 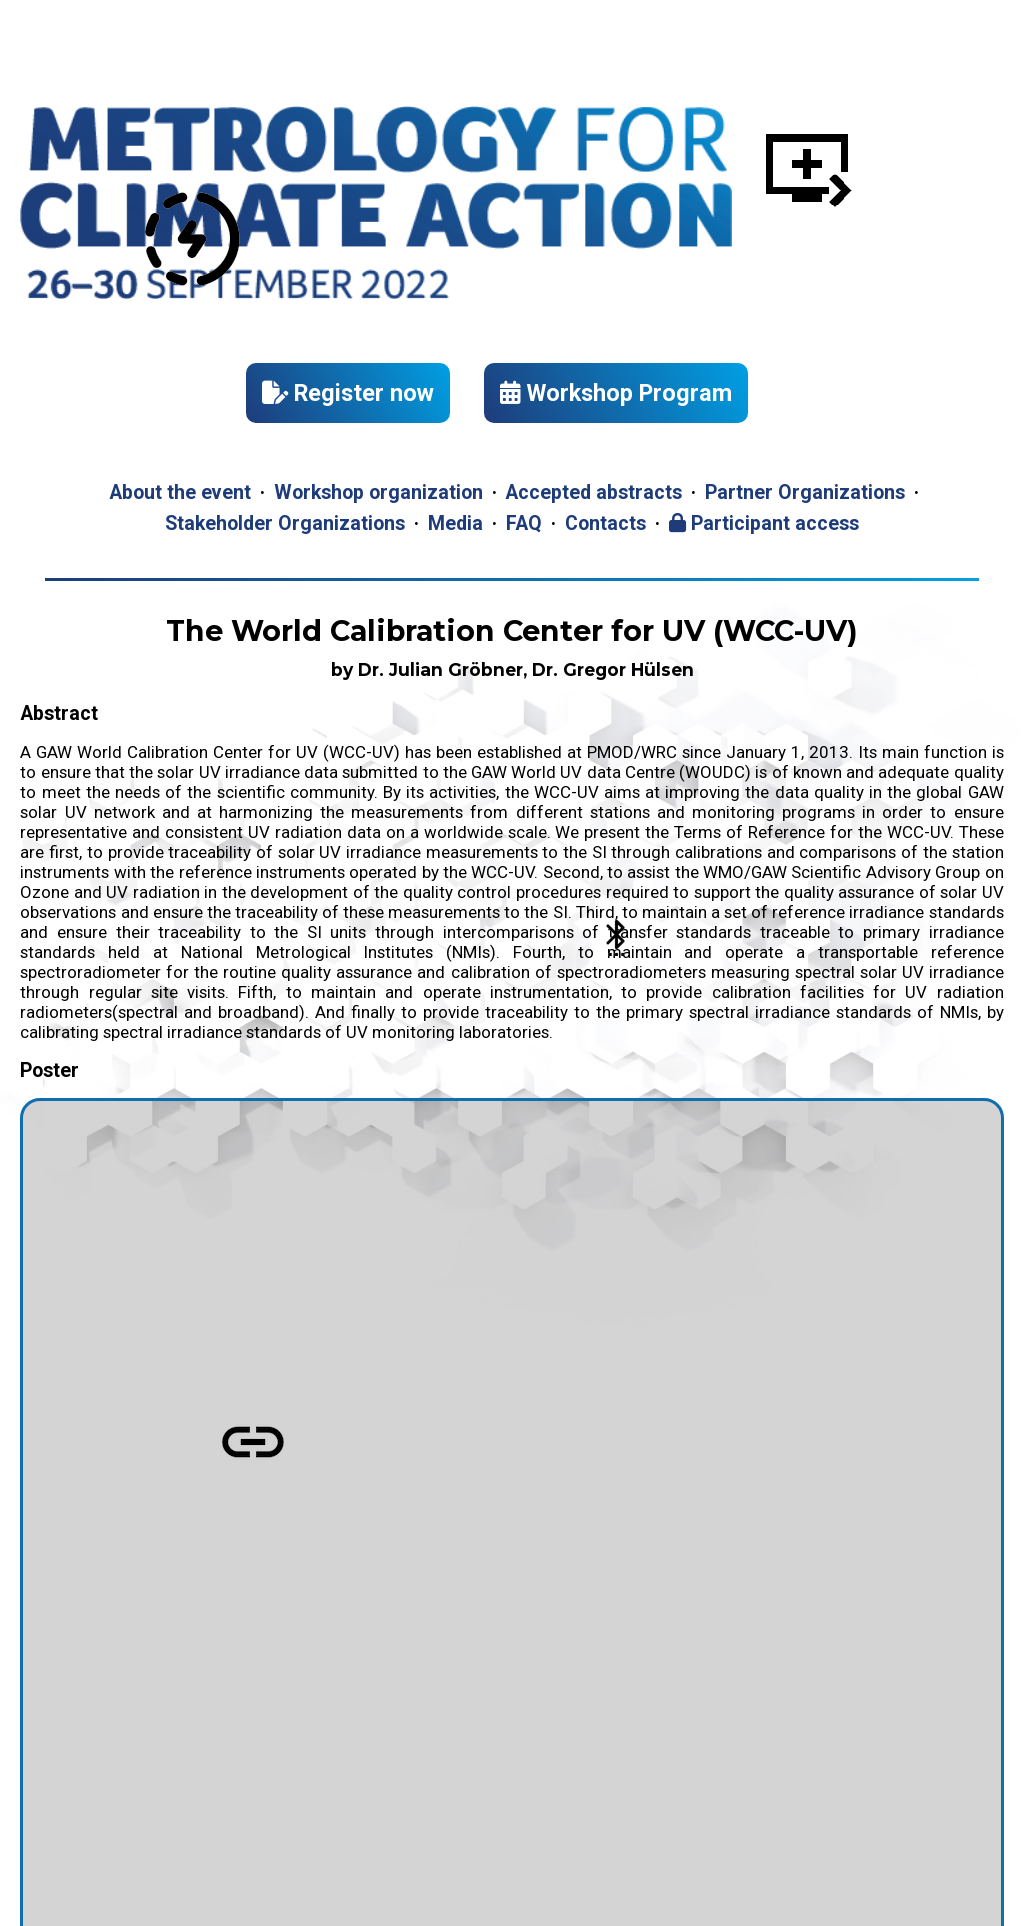 I want to click on add current media to play next in queue, so click(x=807, y=168).